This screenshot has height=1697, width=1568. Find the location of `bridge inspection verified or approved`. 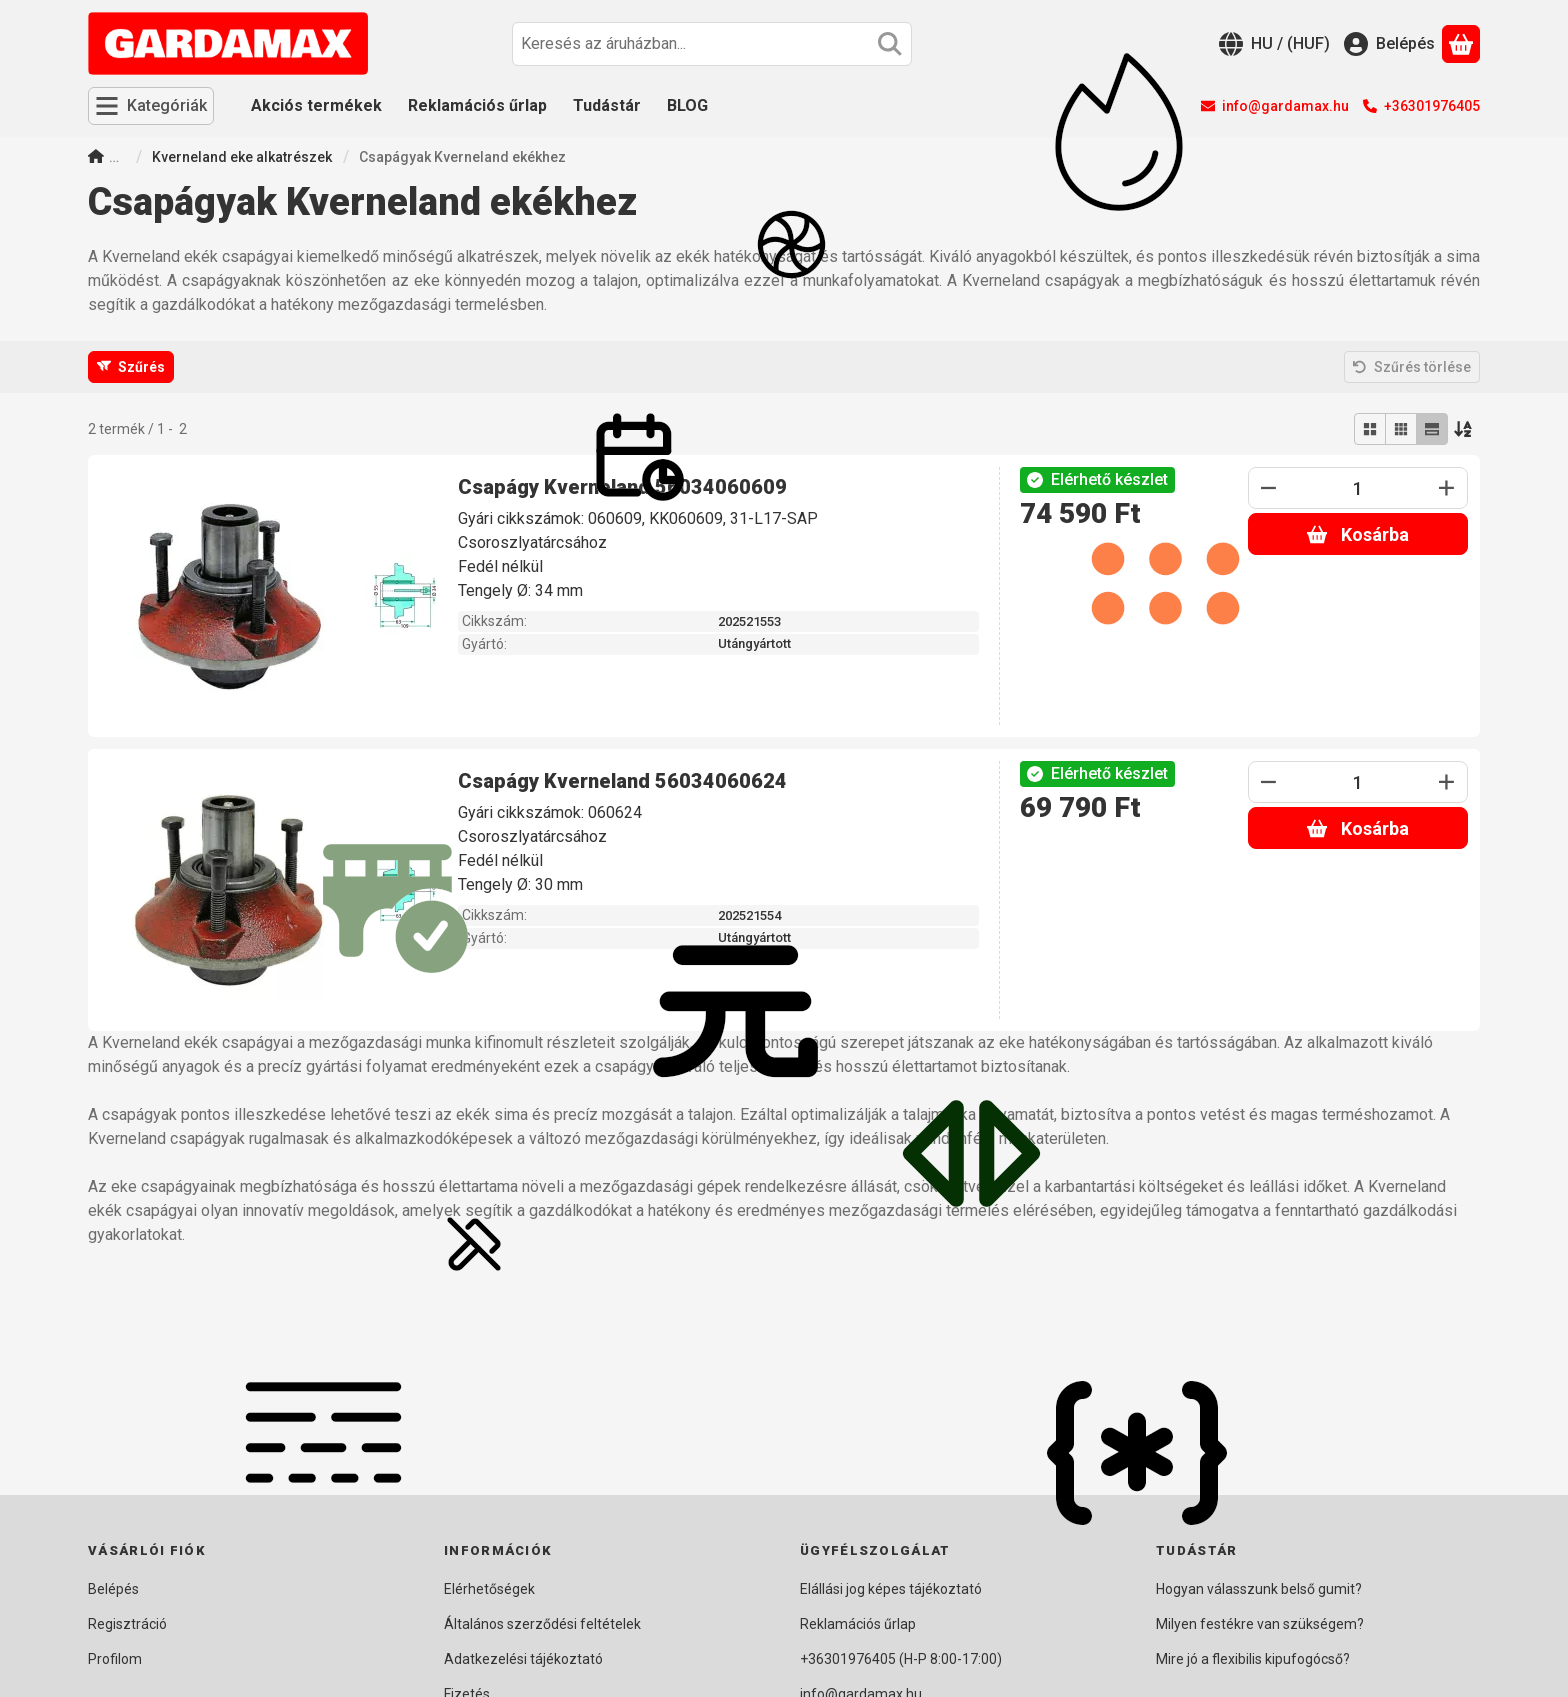

bridge inspection verified or approved is located at coordinates (395, 900).